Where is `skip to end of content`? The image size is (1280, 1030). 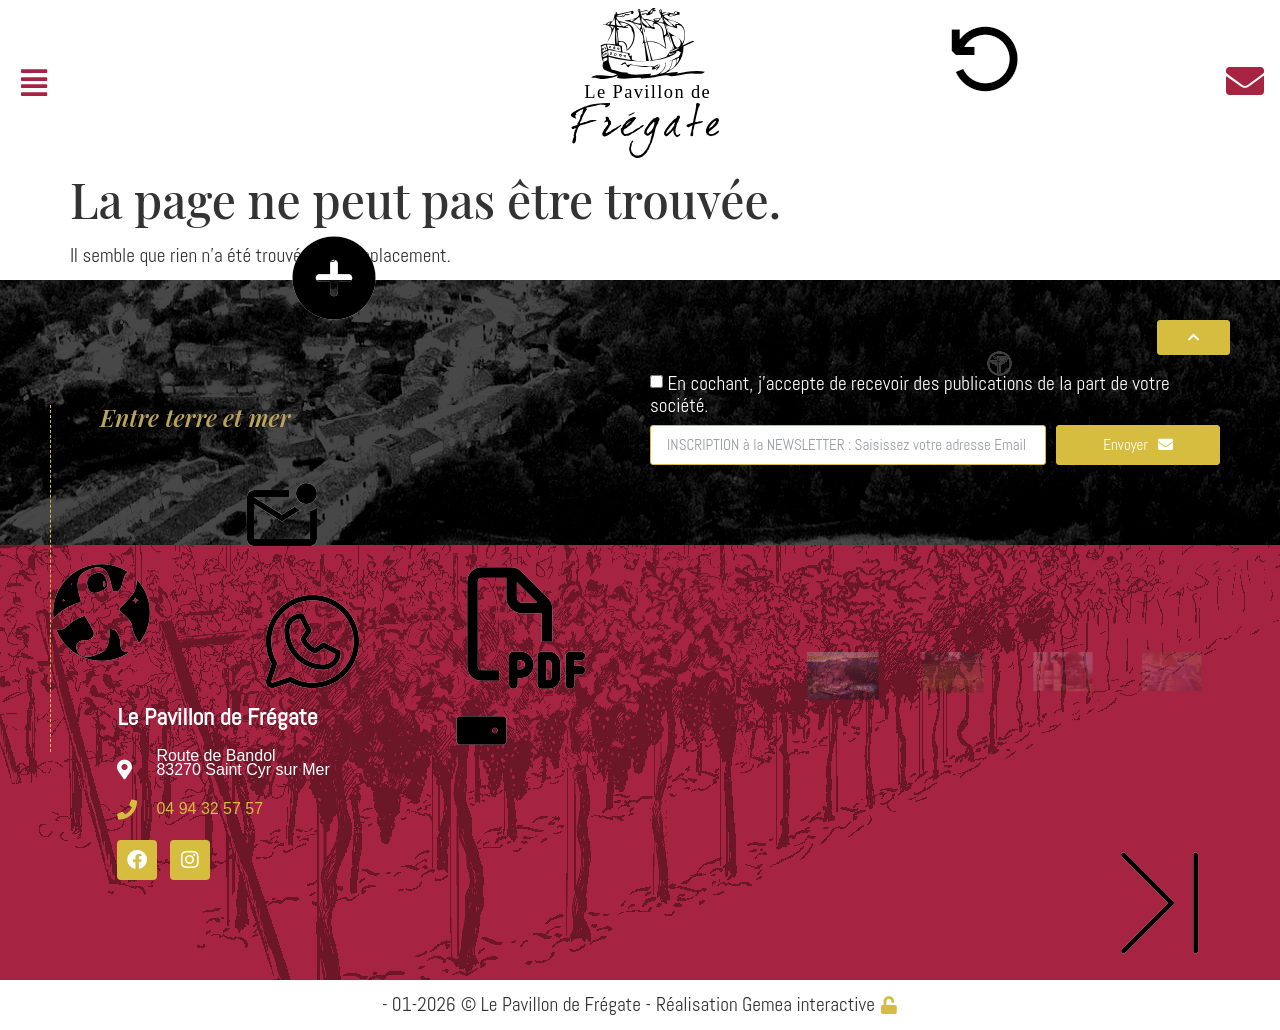 skip to end of content is located at coordinates (1162, 903).